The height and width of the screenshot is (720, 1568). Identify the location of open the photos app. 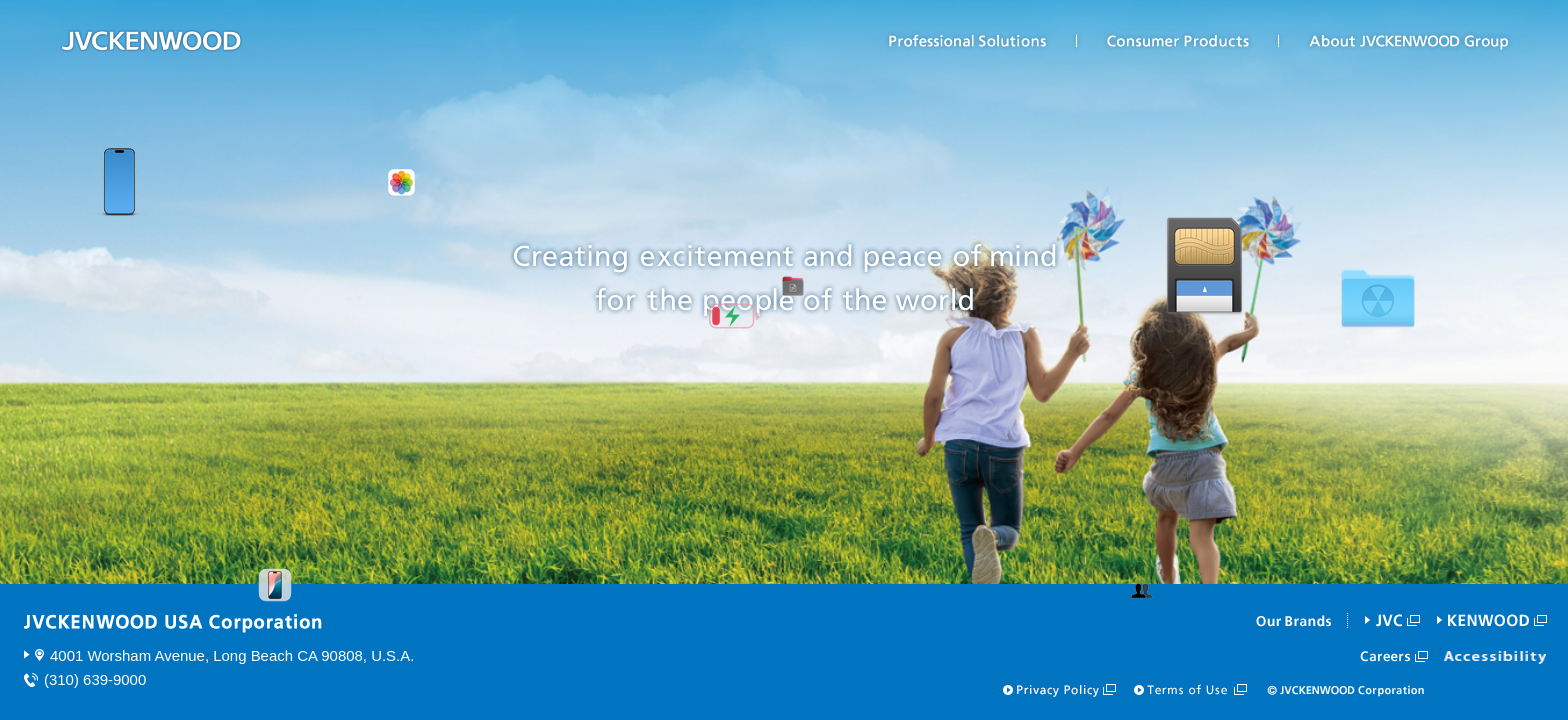
(401, 182).